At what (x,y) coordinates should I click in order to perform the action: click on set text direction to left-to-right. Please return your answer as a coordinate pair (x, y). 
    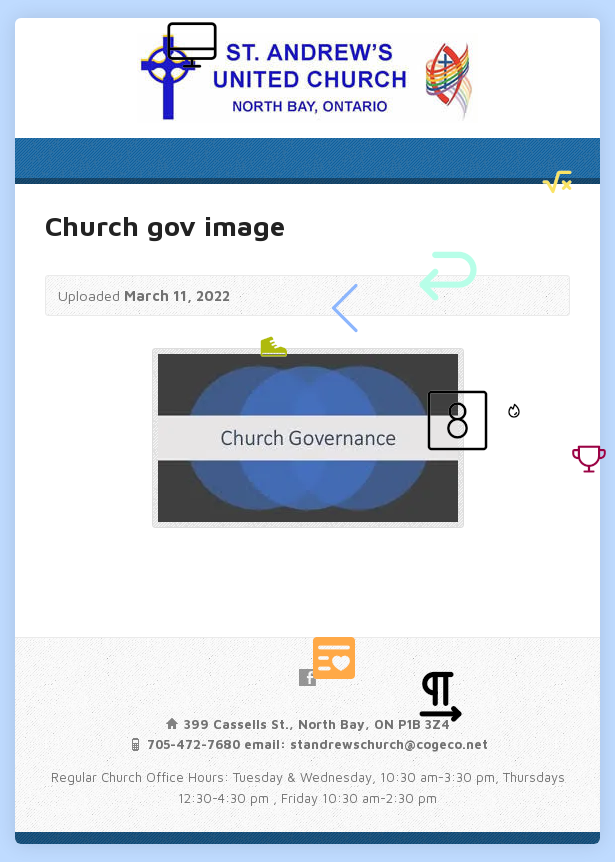
    Looking at the image, I should click on (440, 695).